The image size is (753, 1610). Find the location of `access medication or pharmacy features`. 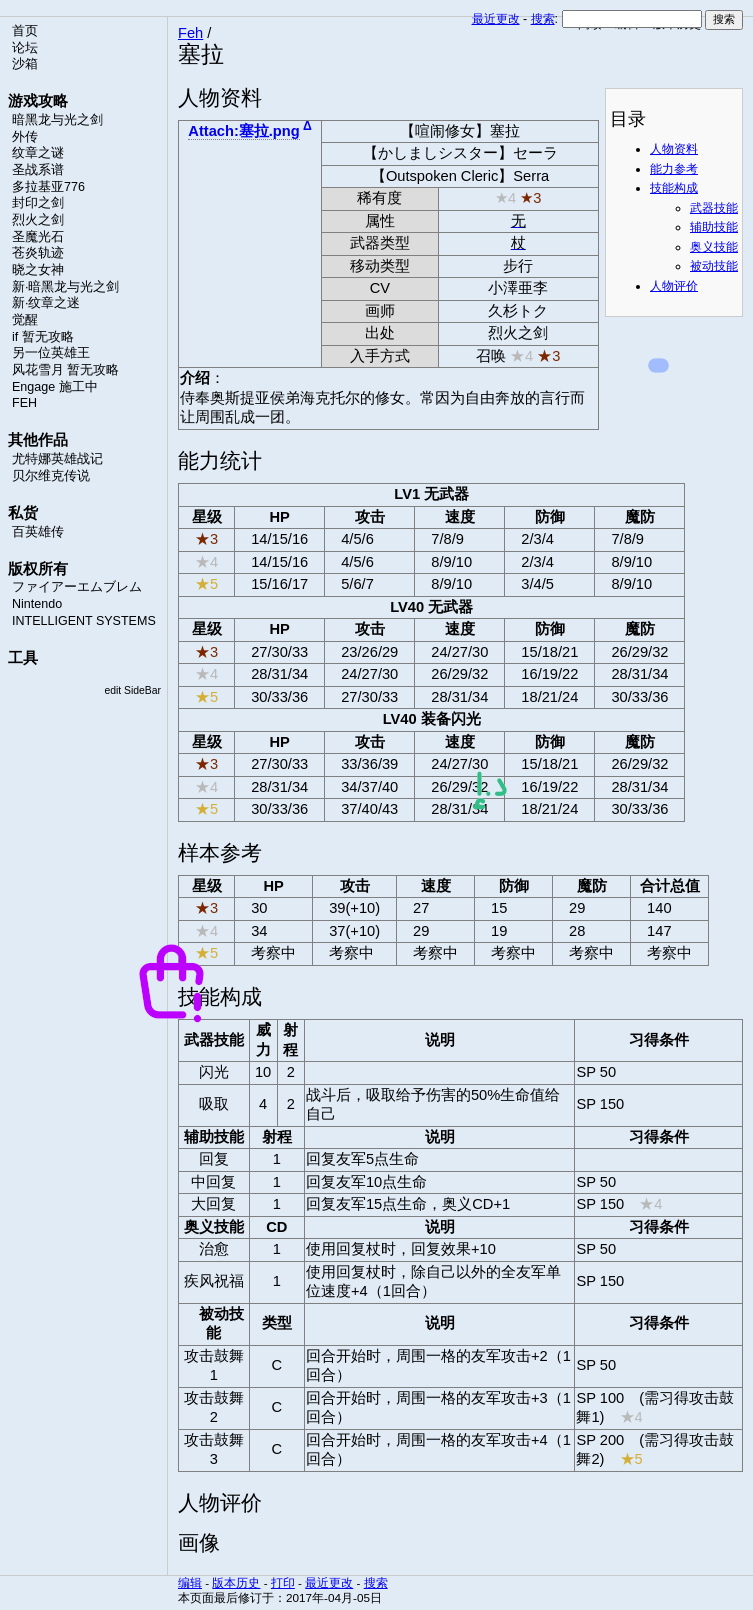

access medication or pharmacy features is located at coordinates (658, 365).